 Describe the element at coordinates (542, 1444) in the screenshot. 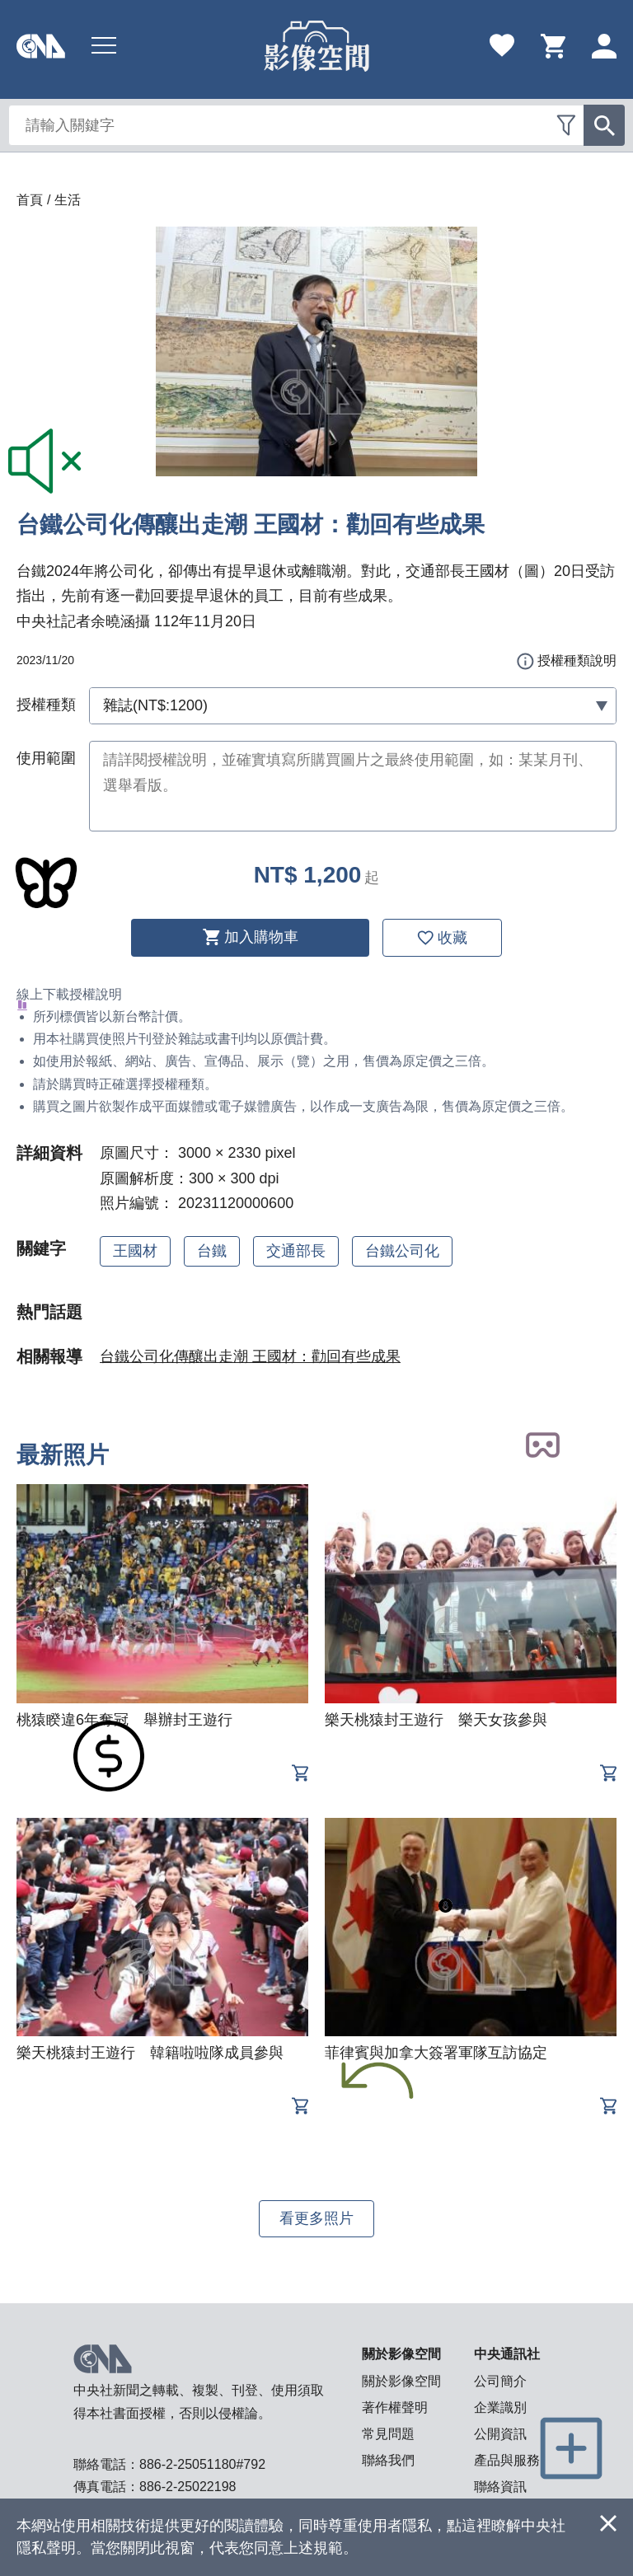

I see `access virtual reality or VR mode` at that location.